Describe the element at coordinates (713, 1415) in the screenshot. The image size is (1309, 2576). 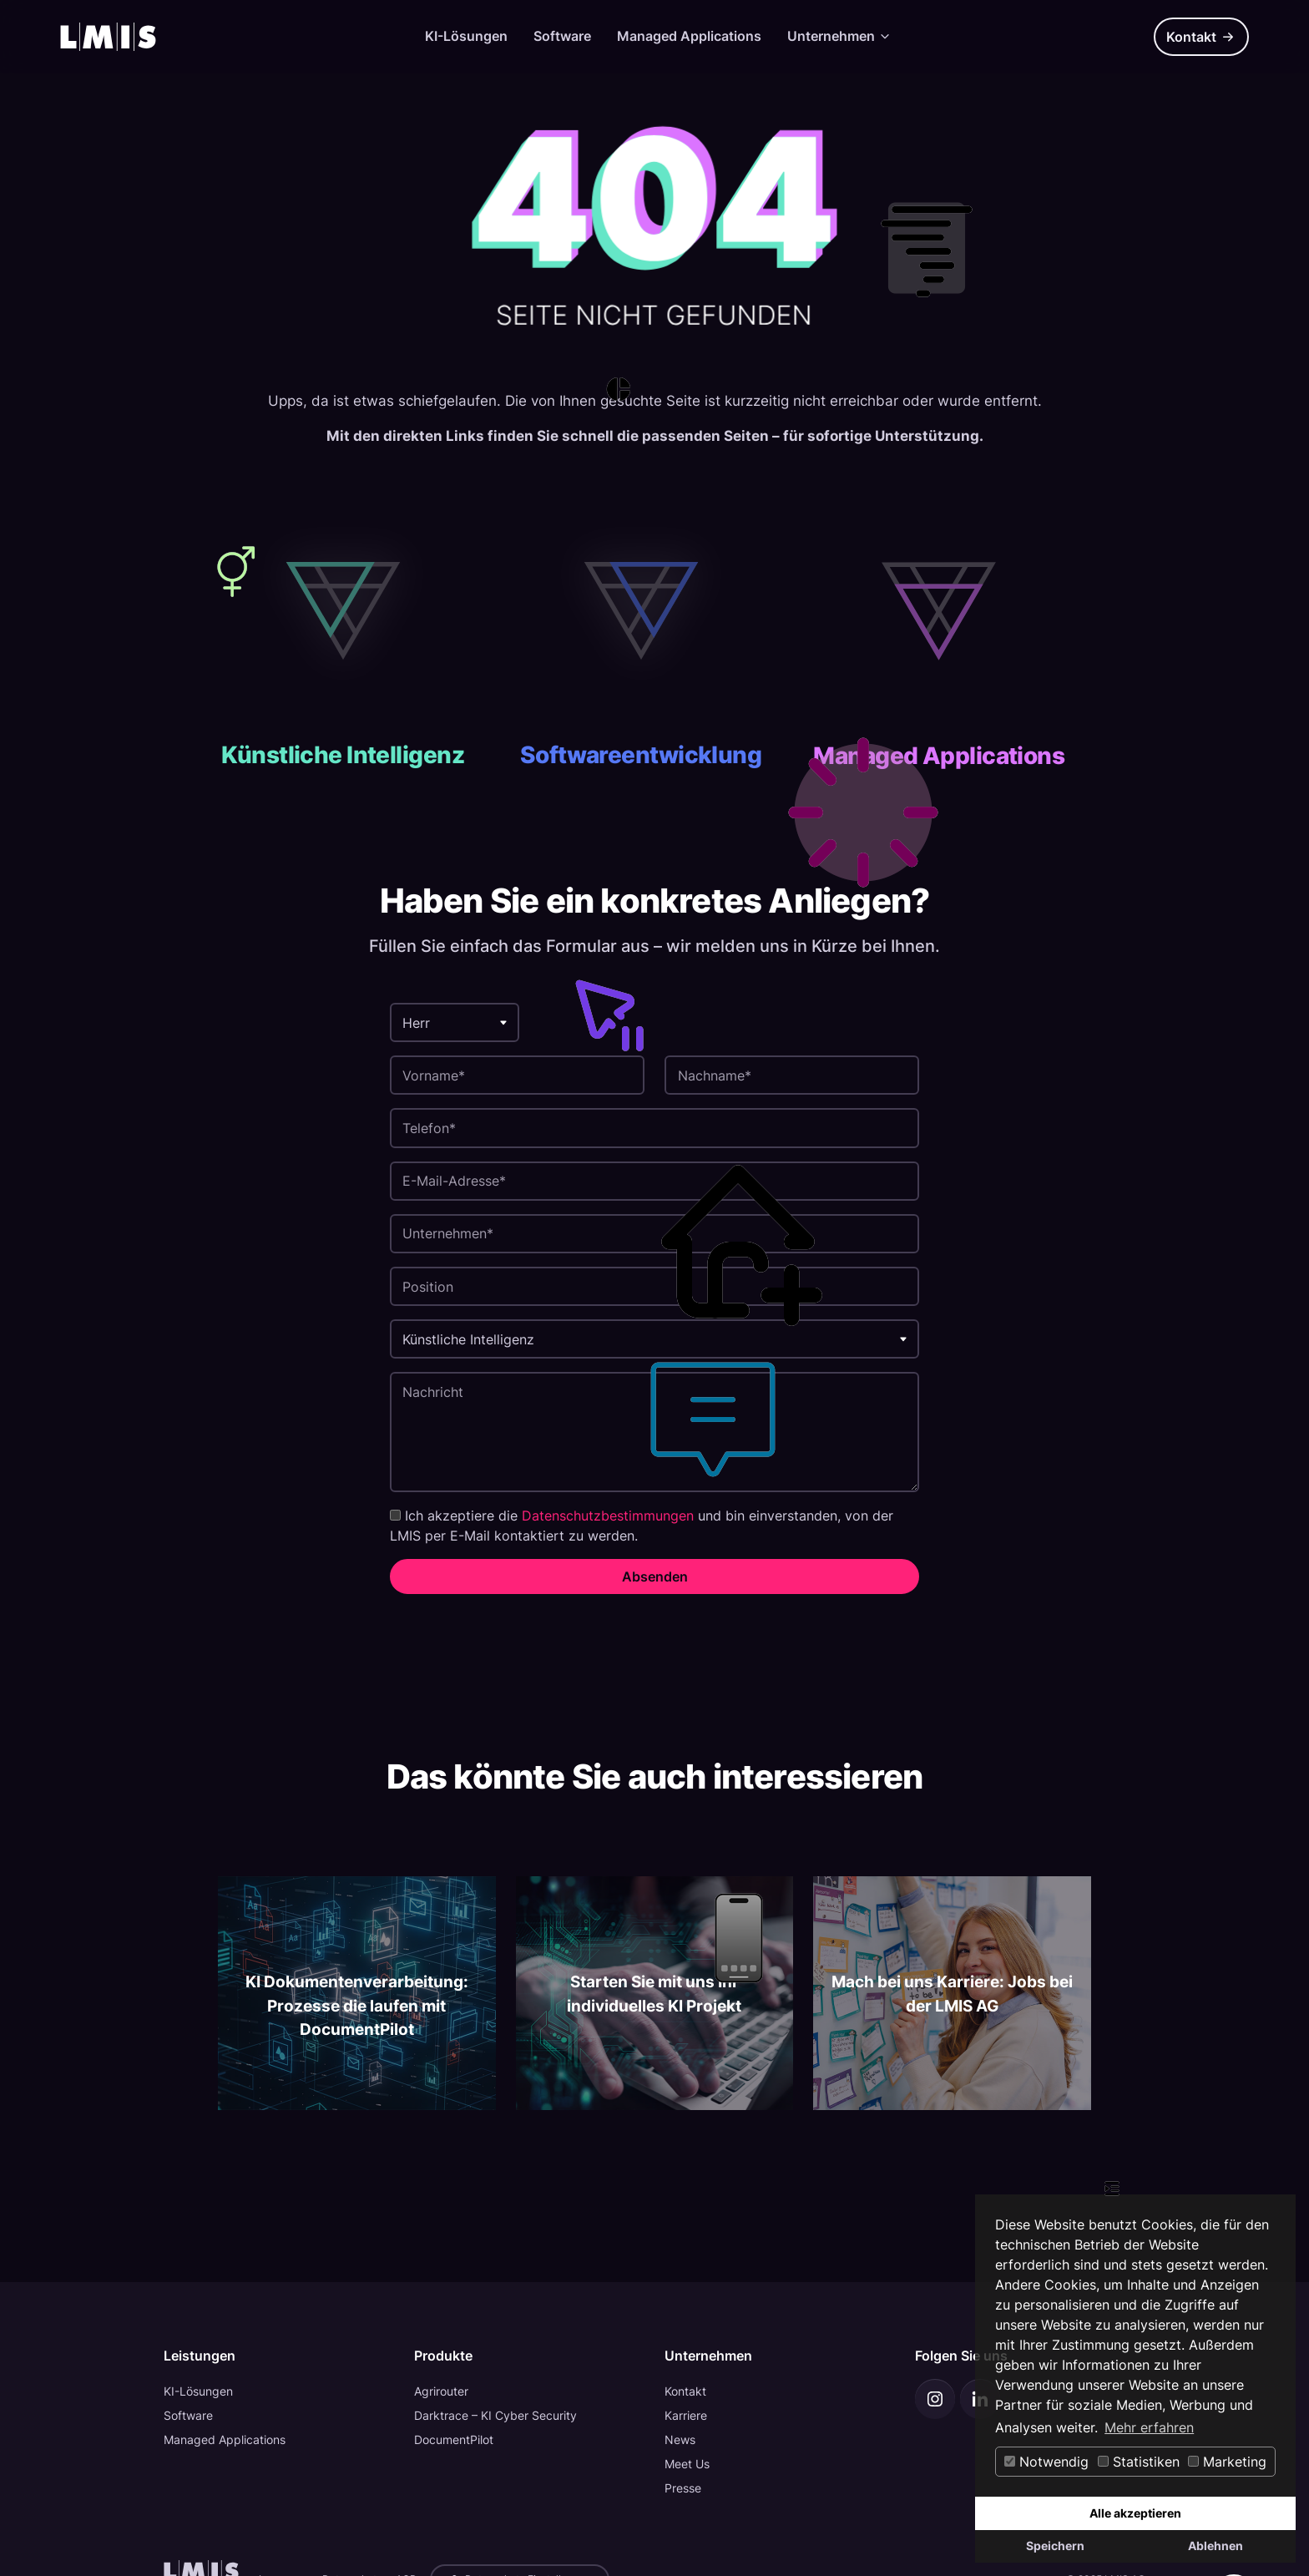
I see `open chat or messaging` at that location.